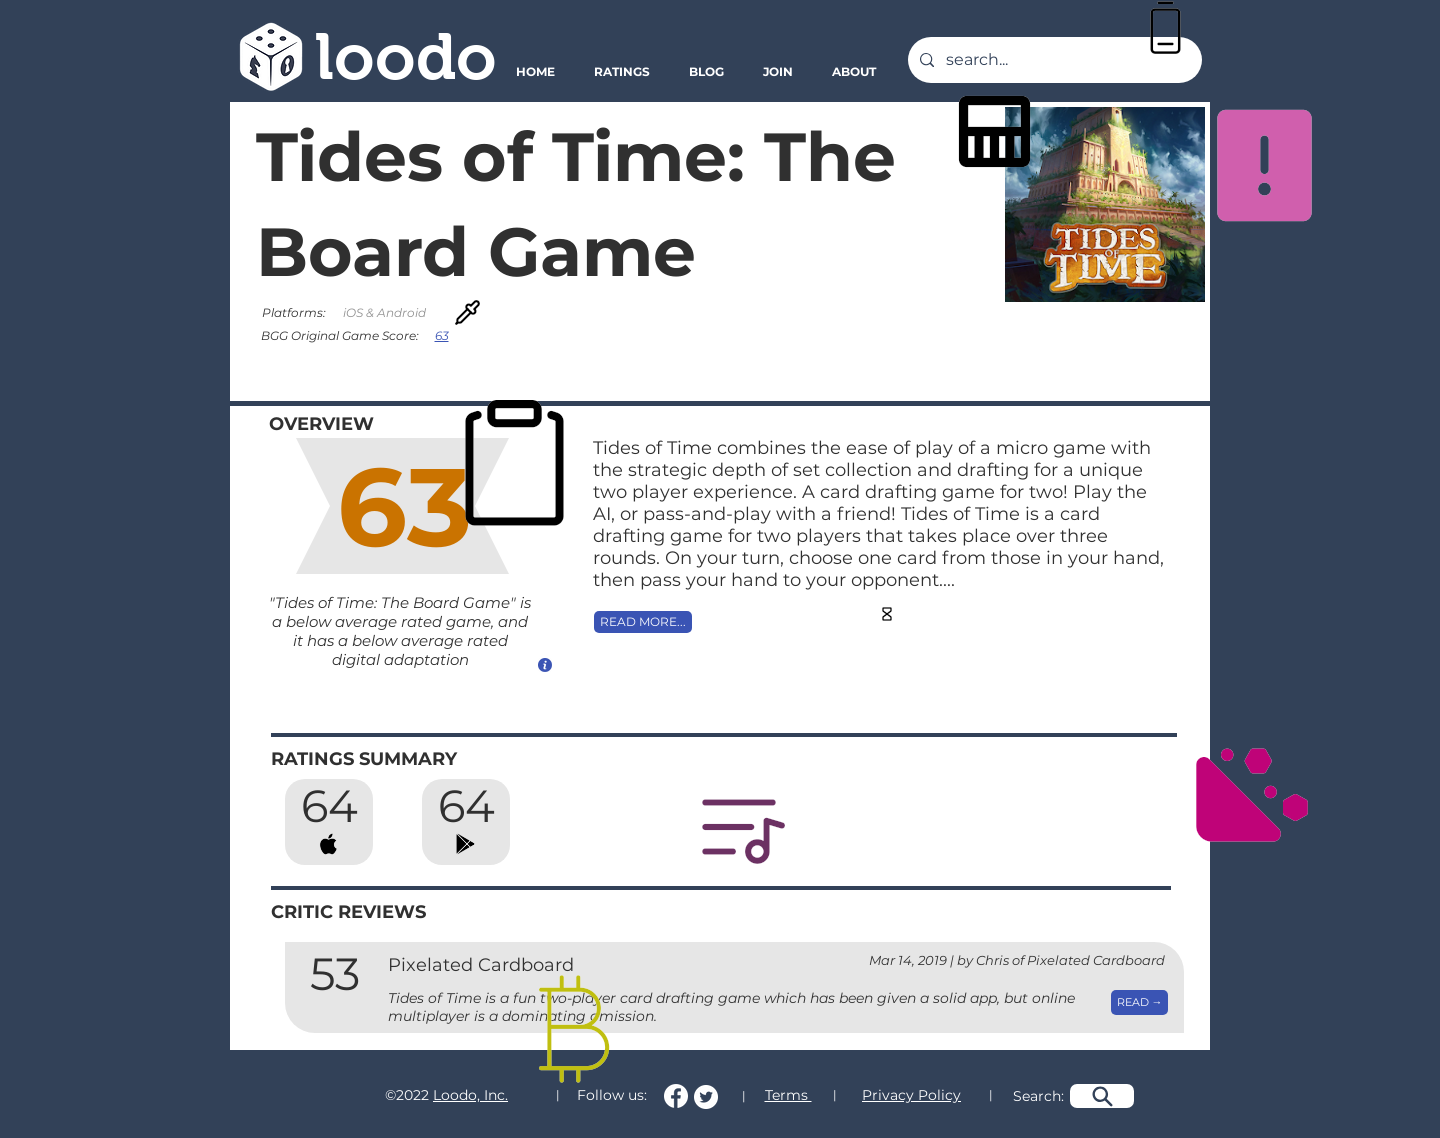 The width and height of the screenshot is (1440, 1138). I want to click on indicates loading or processing in progress, so click(887, 614).